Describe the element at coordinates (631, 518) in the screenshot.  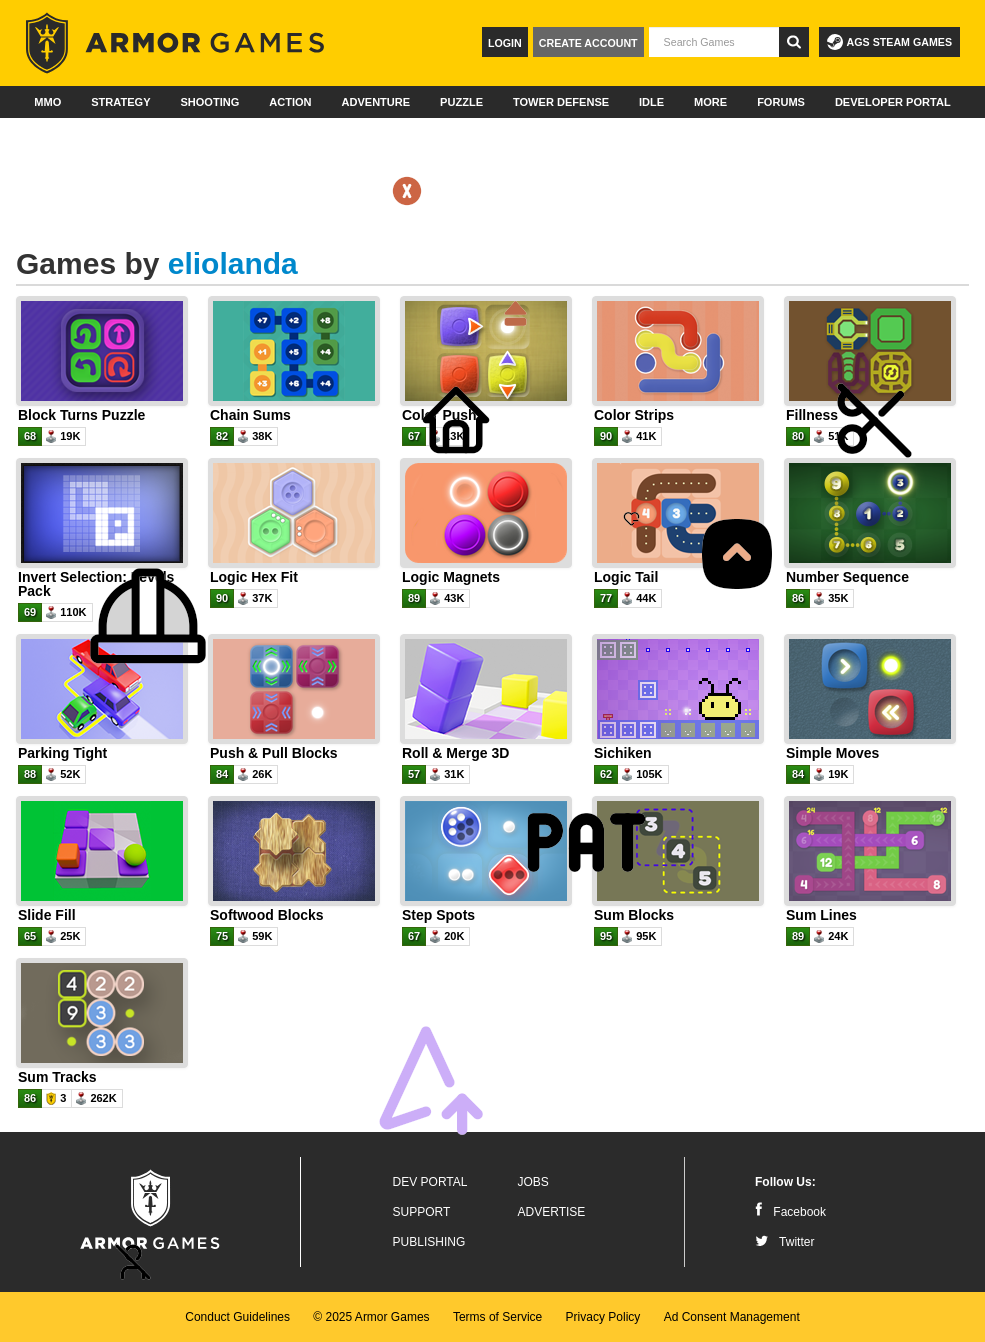
I see `remove from favorites` at that location.